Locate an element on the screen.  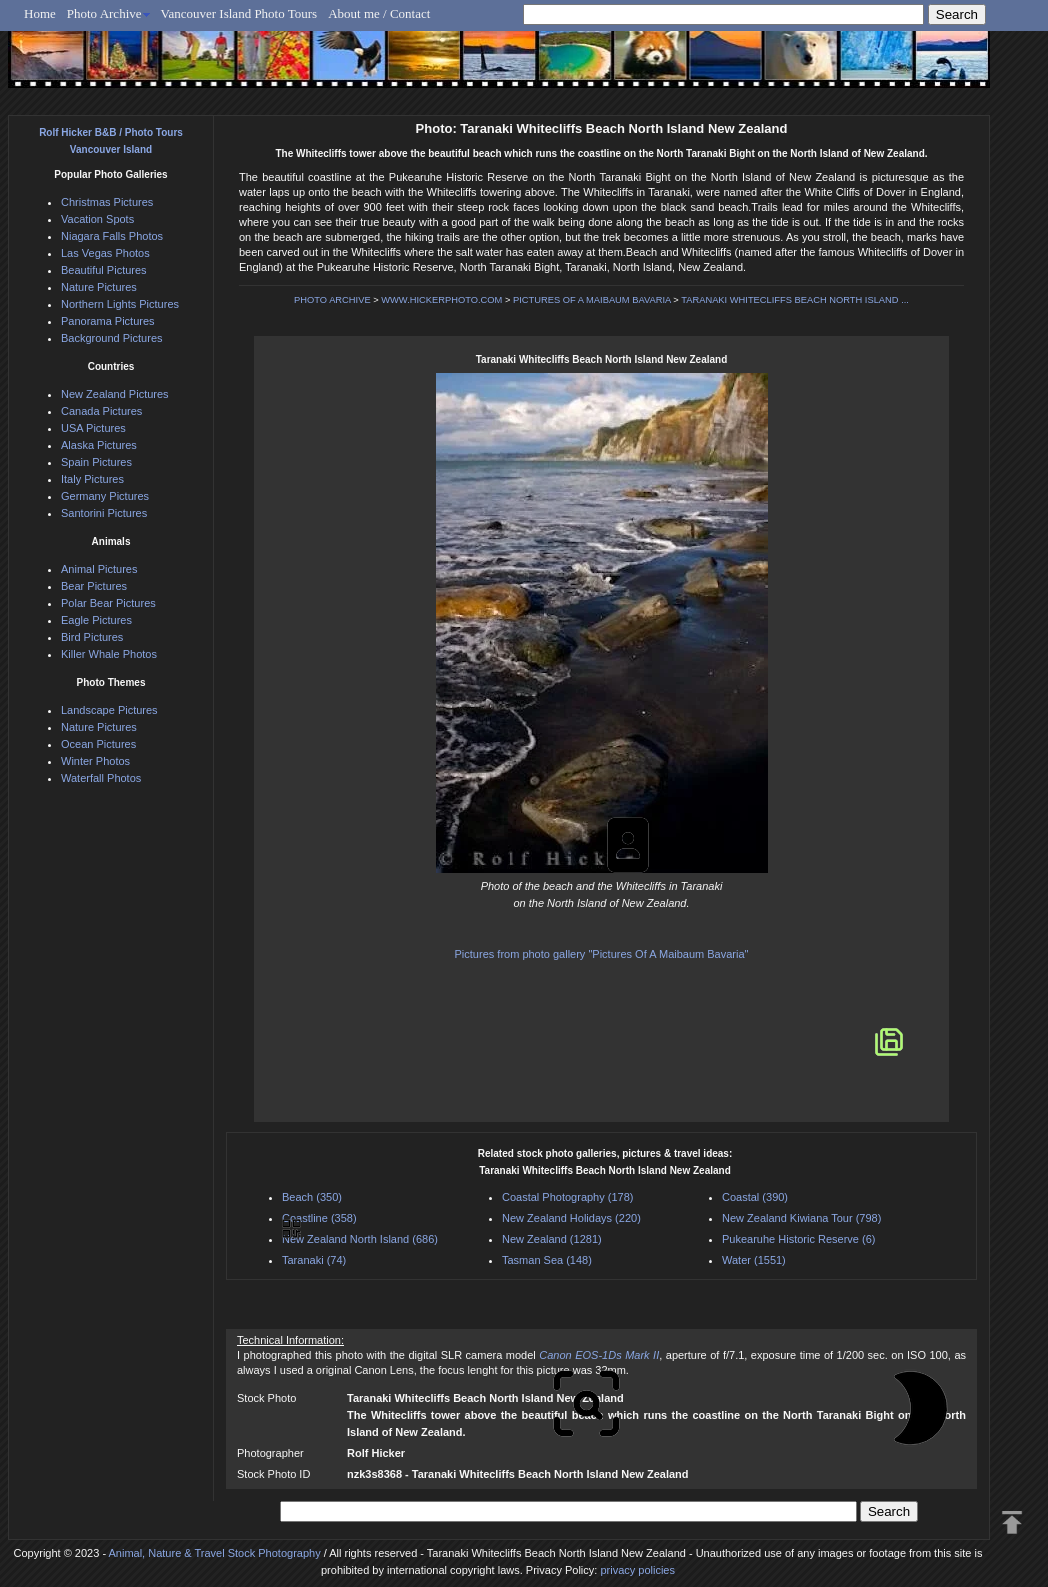
scan or display a QR code is located at coordinates (291, 1228).